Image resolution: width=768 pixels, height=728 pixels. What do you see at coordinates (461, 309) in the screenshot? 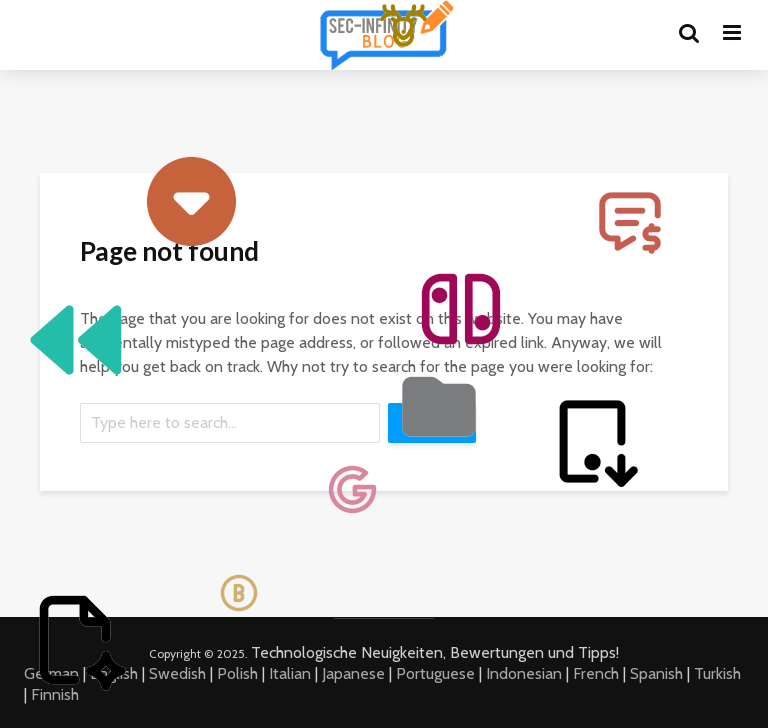
I see `access nintendo switch gaming features` at bounding box center [461, 309].